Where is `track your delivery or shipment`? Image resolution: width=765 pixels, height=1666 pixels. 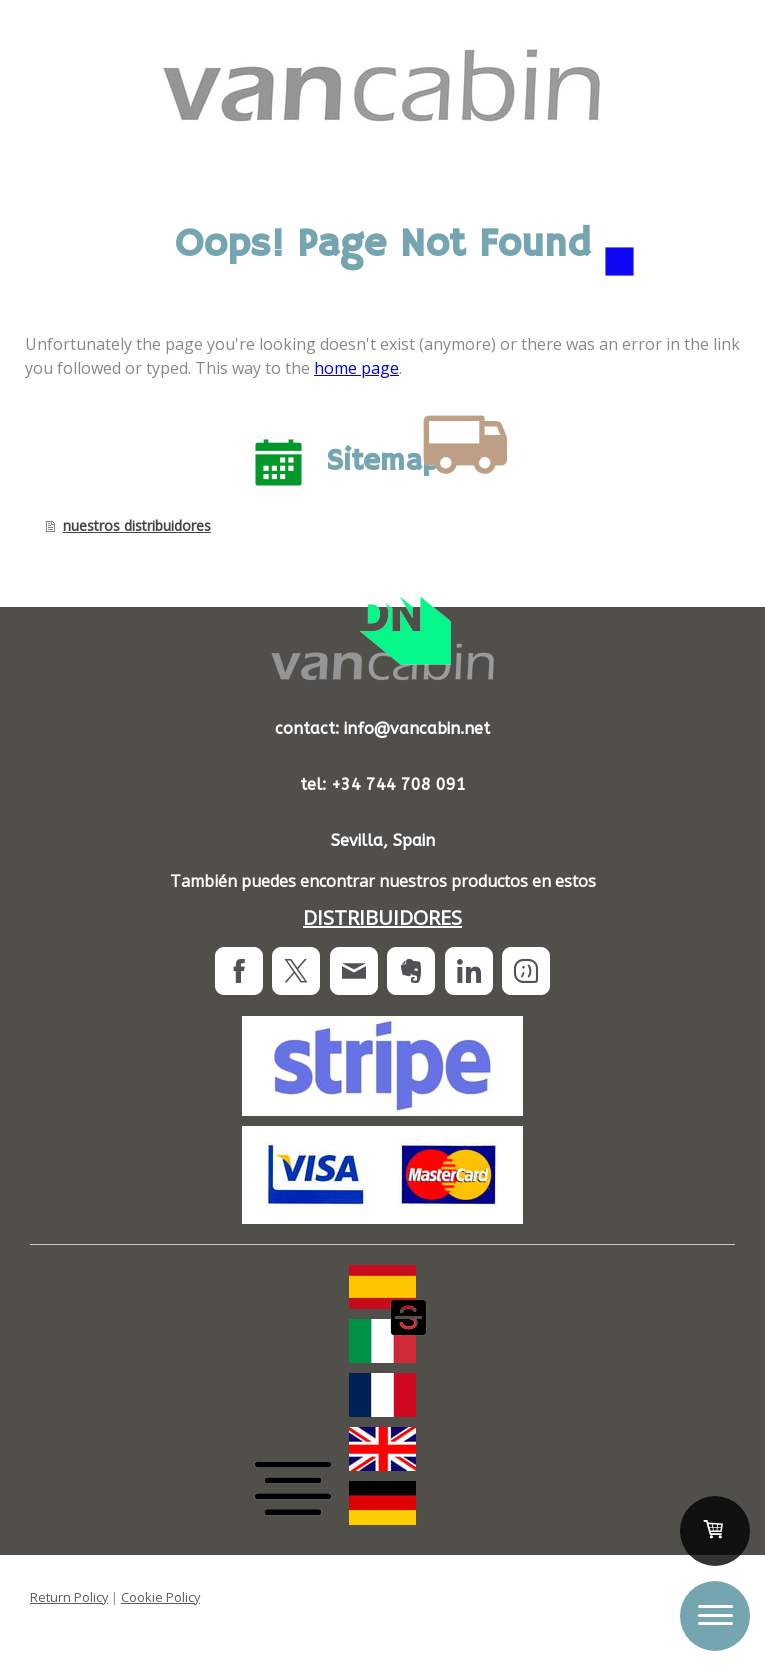 track your delivery or shipment is located at coordinates (462, 440).